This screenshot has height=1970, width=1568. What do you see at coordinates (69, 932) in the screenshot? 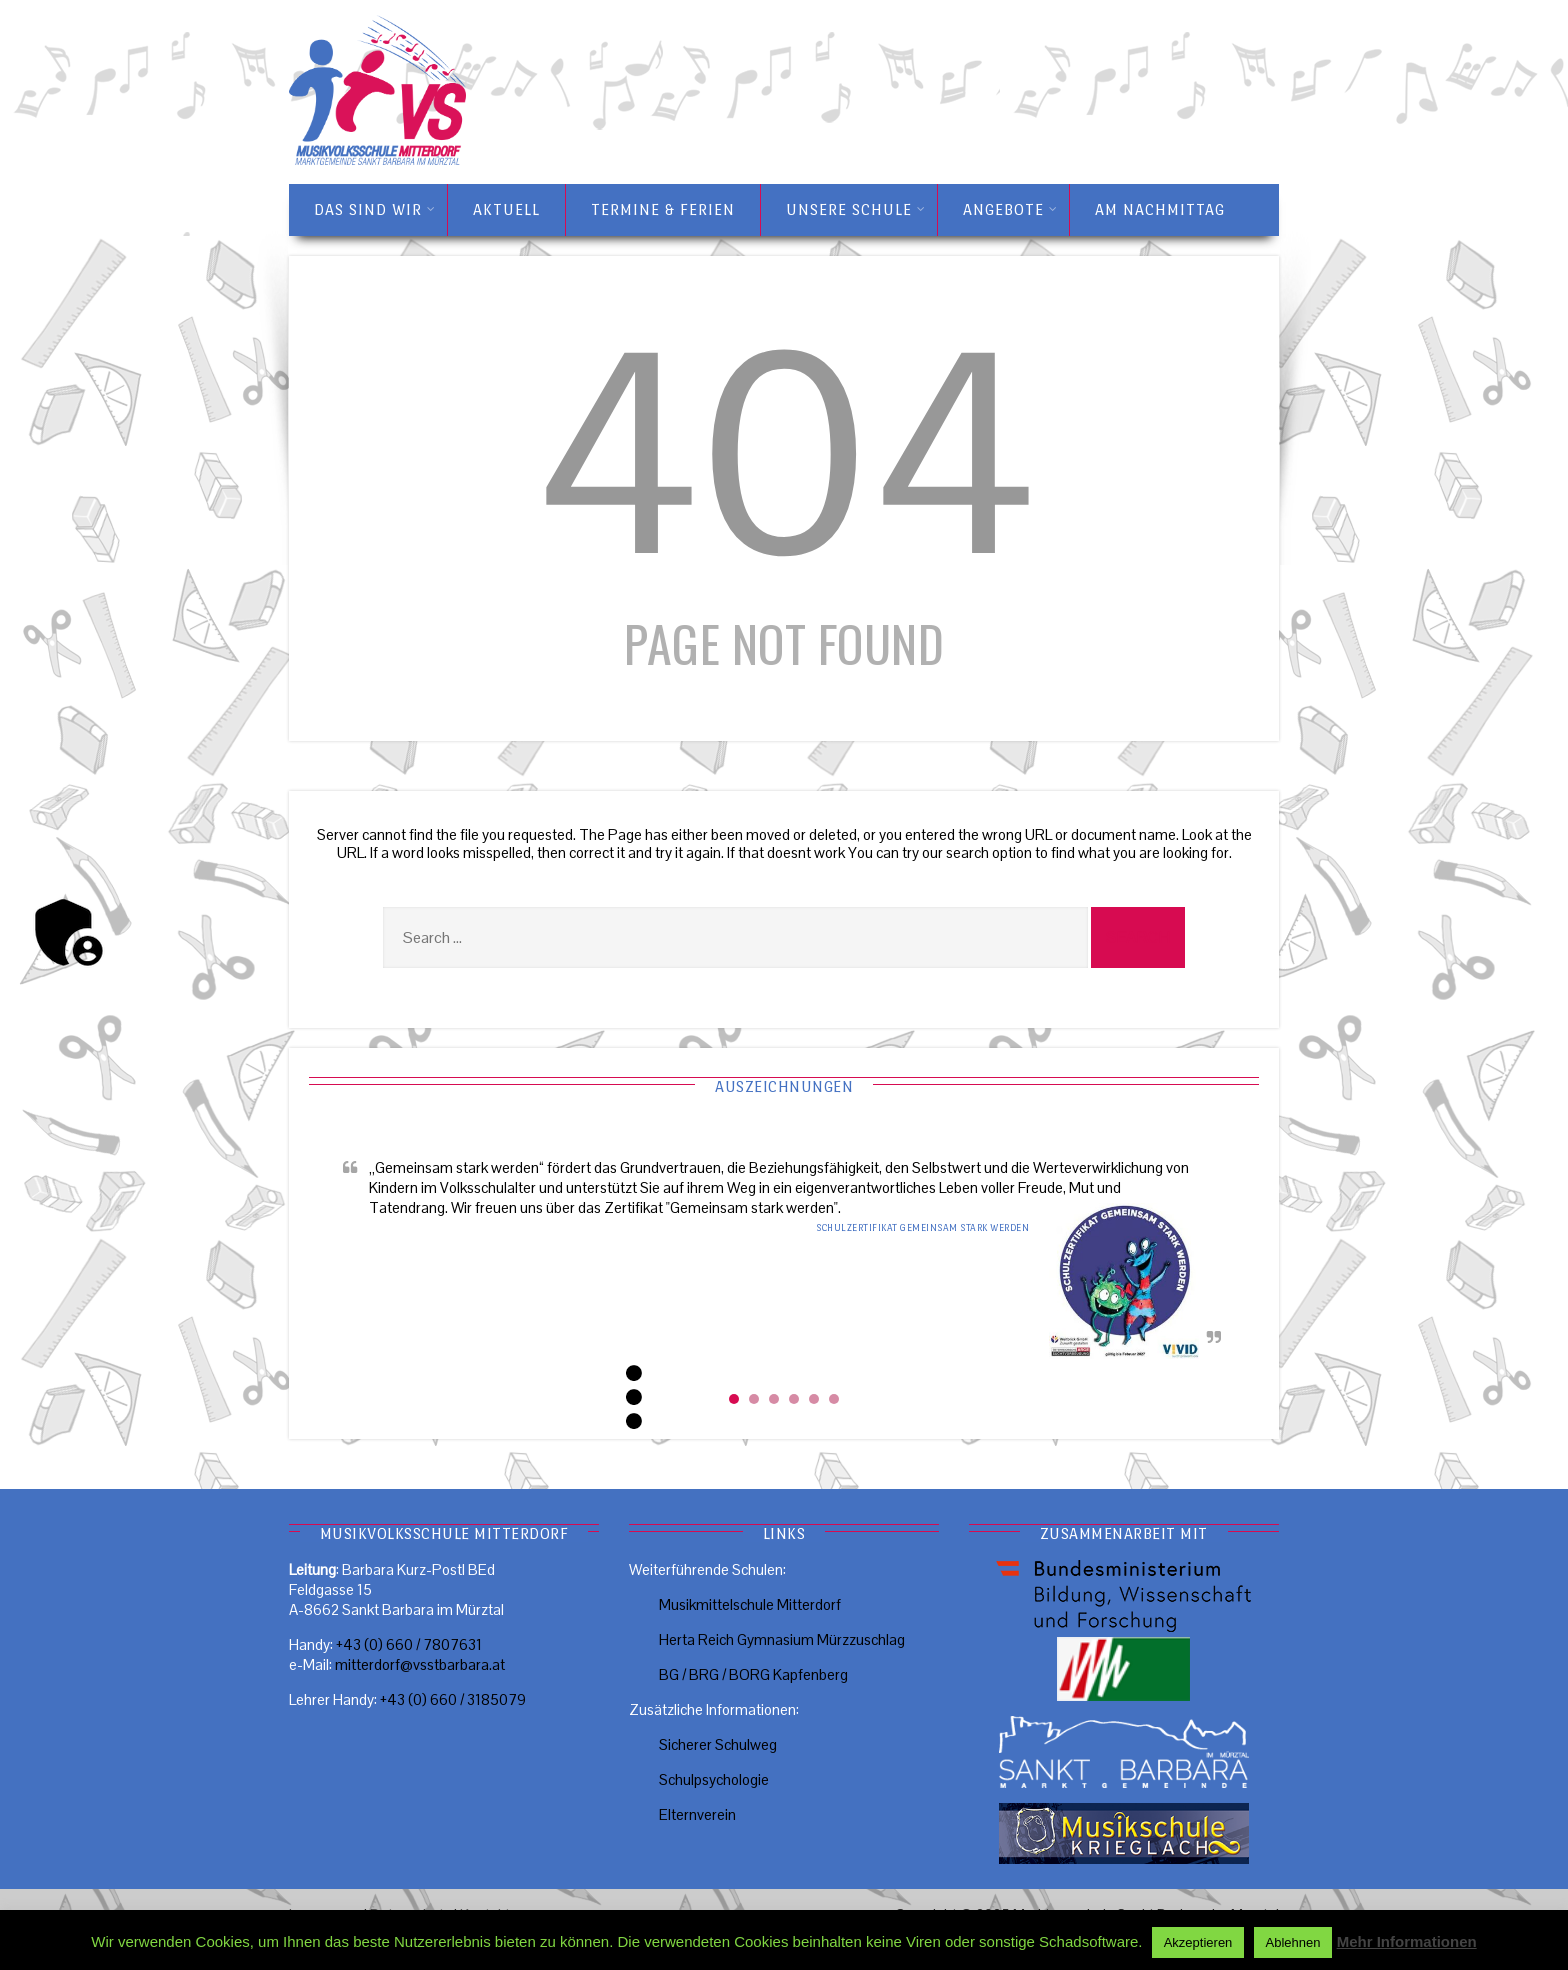
I see `access admin or security settings` at bounding box center [69, 932].